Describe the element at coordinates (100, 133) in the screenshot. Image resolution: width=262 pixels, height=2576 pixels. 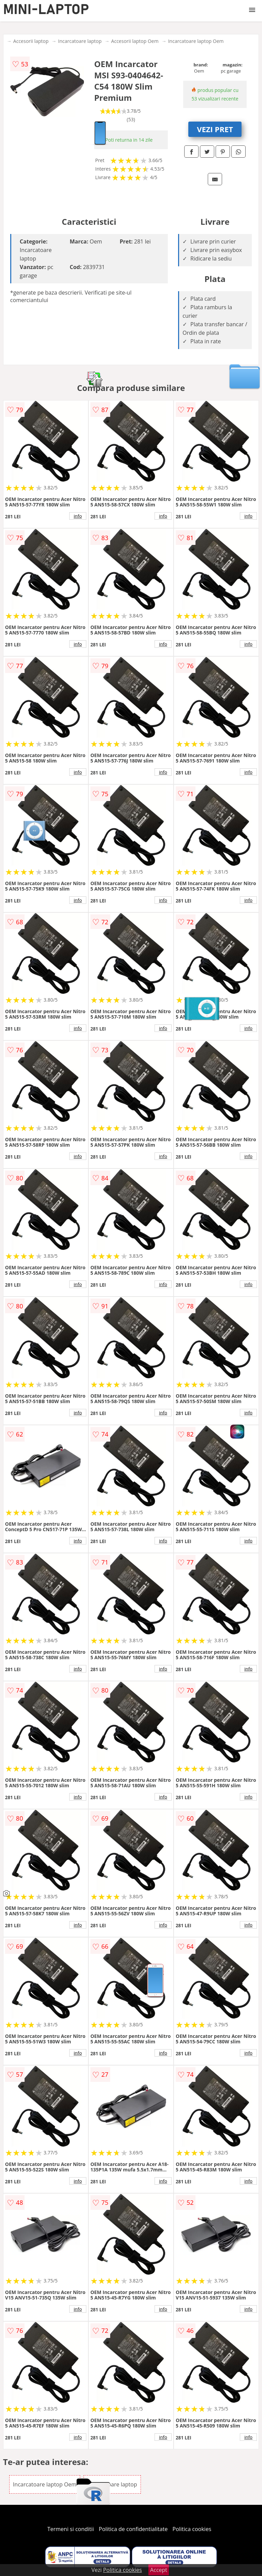
I see `iPhone XS Max device connected to your Mac` at that location.